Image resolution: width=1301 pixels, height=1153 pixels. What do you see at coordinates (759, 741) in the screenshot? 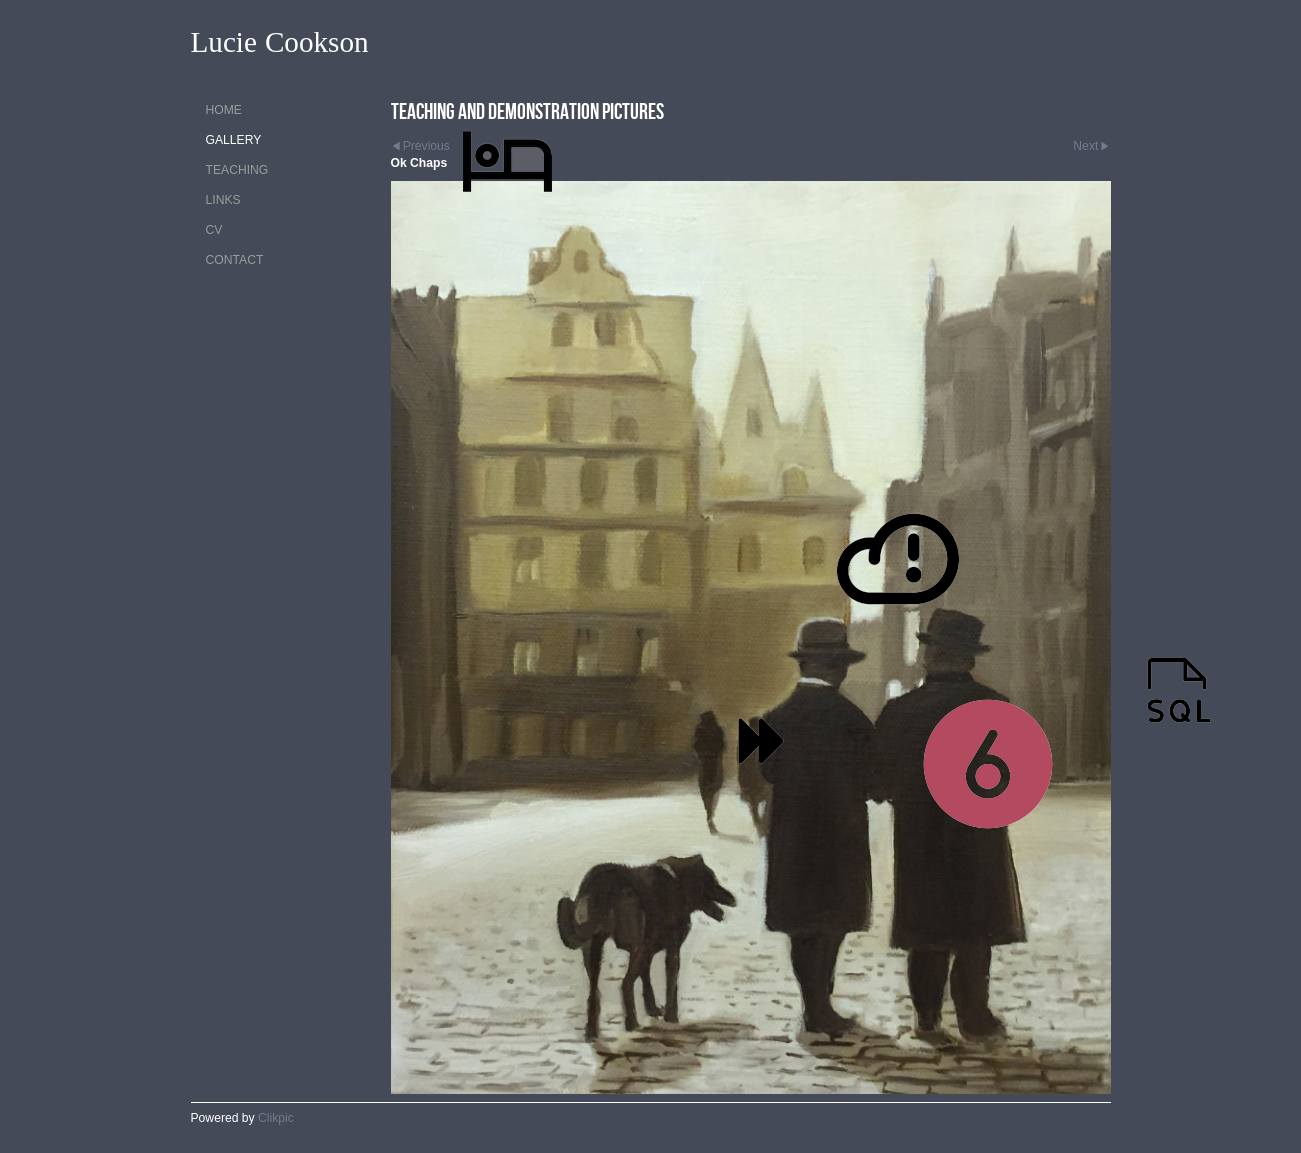
I see `skip forward or fast forward` at bounding box center [759, 741].